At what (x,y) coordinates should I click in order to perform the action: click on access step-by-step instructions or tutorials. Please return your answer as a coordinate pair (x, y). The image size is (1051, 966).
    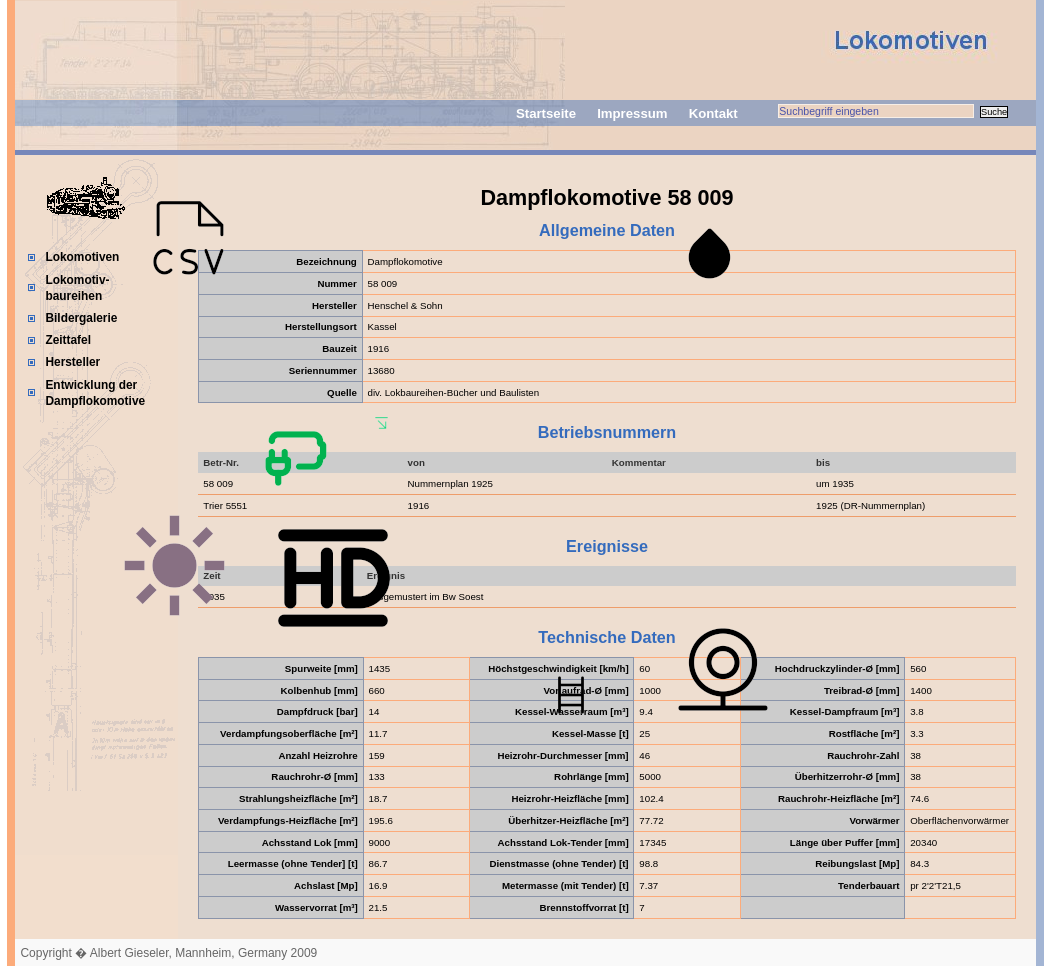
    Looking at the image, I should click on (571, 695).